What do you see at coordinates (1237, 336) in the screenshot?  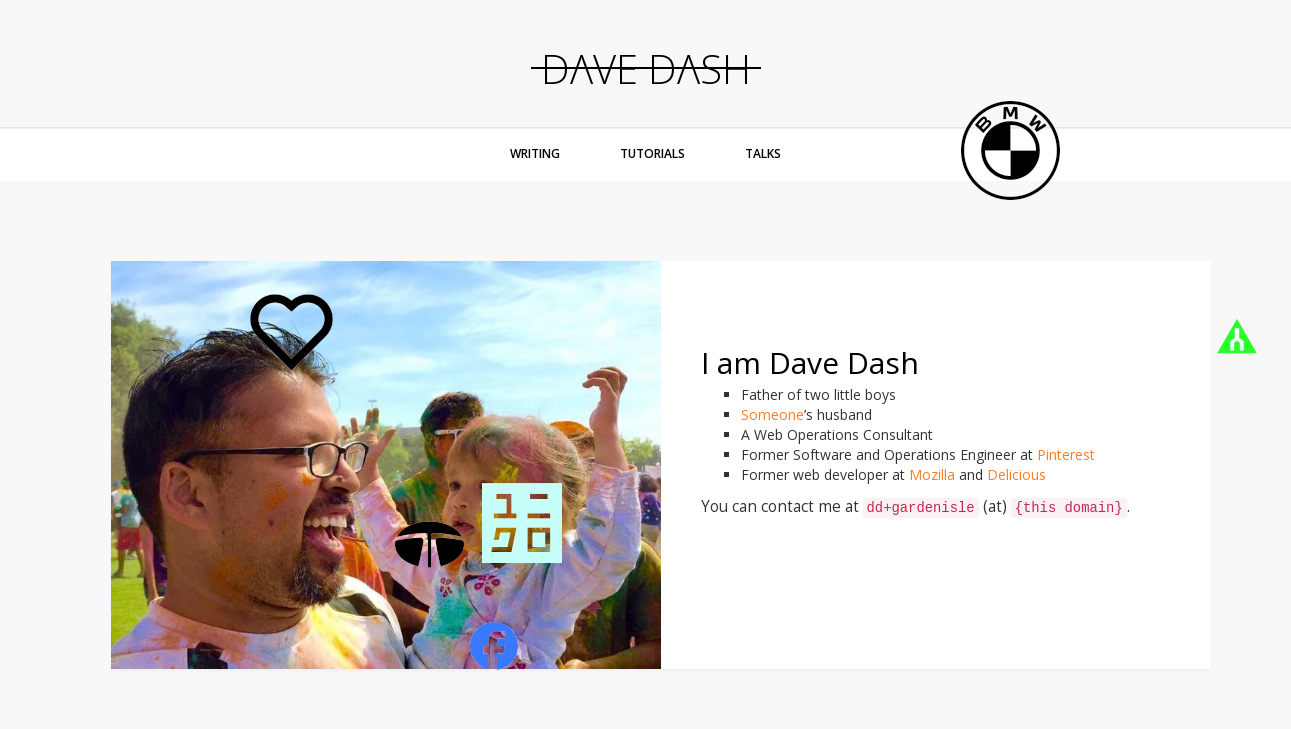 I see `open the Trailforks app` at bounding box center [1237, 336].